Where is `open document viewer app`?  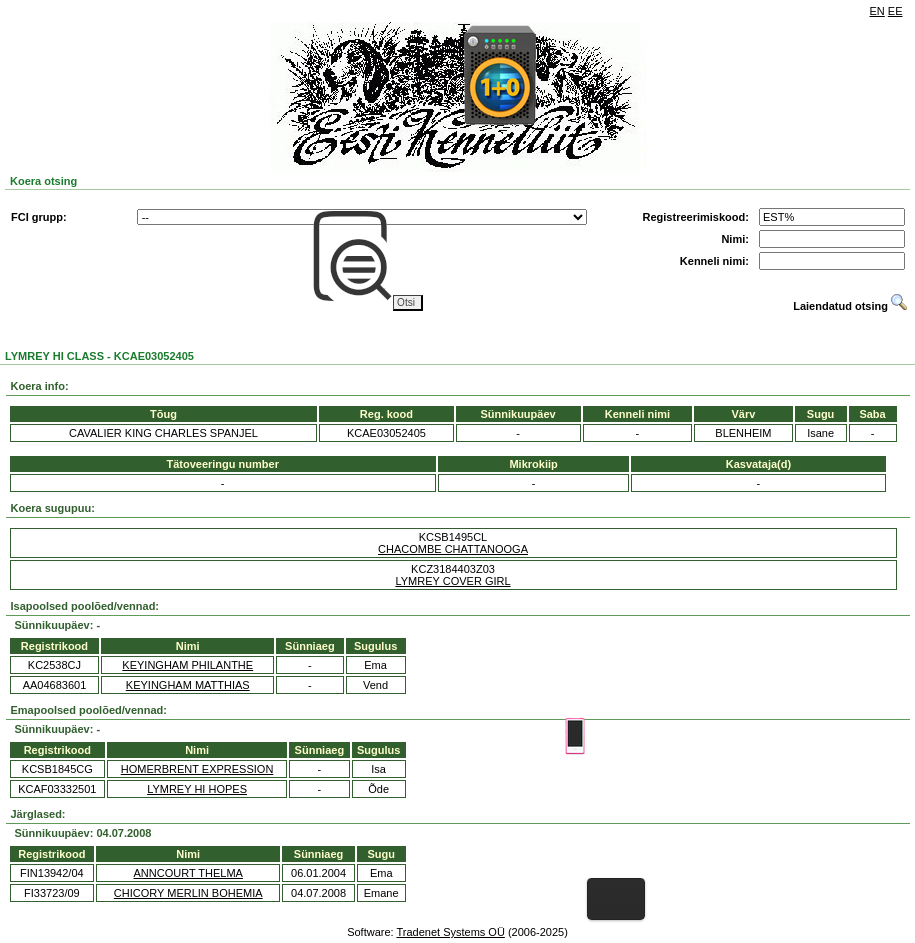 open document viewer app is located at coordinates (353, 256).